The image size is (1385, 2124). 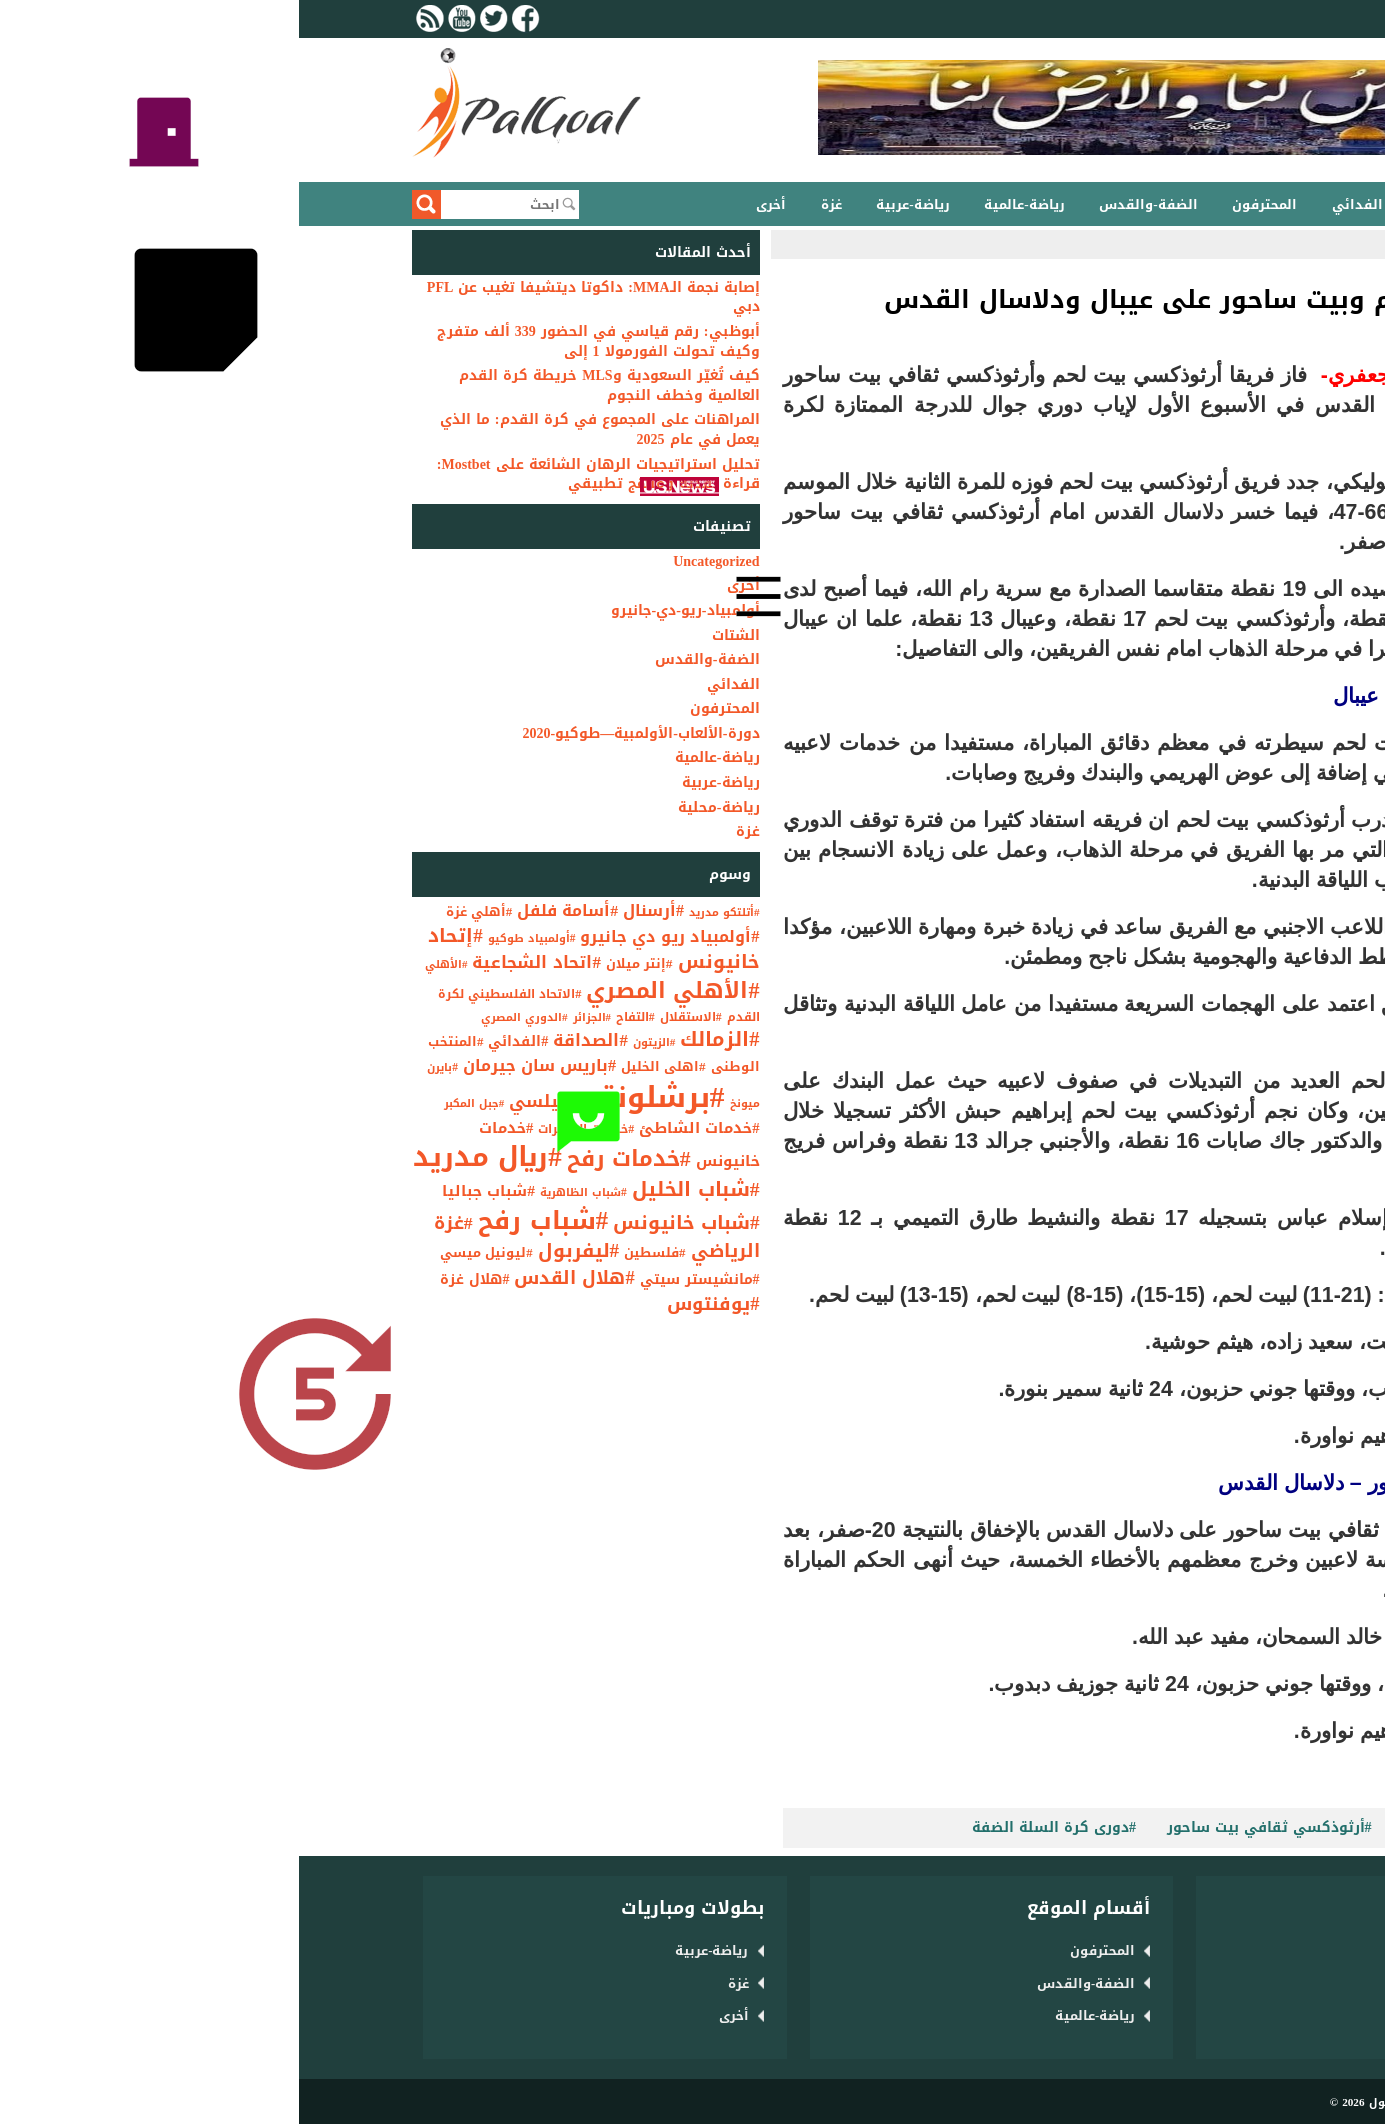 What do you see at coordinates (315, 1394) in the screenshot?
I see `skip forward 5 seconds in media playback` at bounding box center [315, 1394].